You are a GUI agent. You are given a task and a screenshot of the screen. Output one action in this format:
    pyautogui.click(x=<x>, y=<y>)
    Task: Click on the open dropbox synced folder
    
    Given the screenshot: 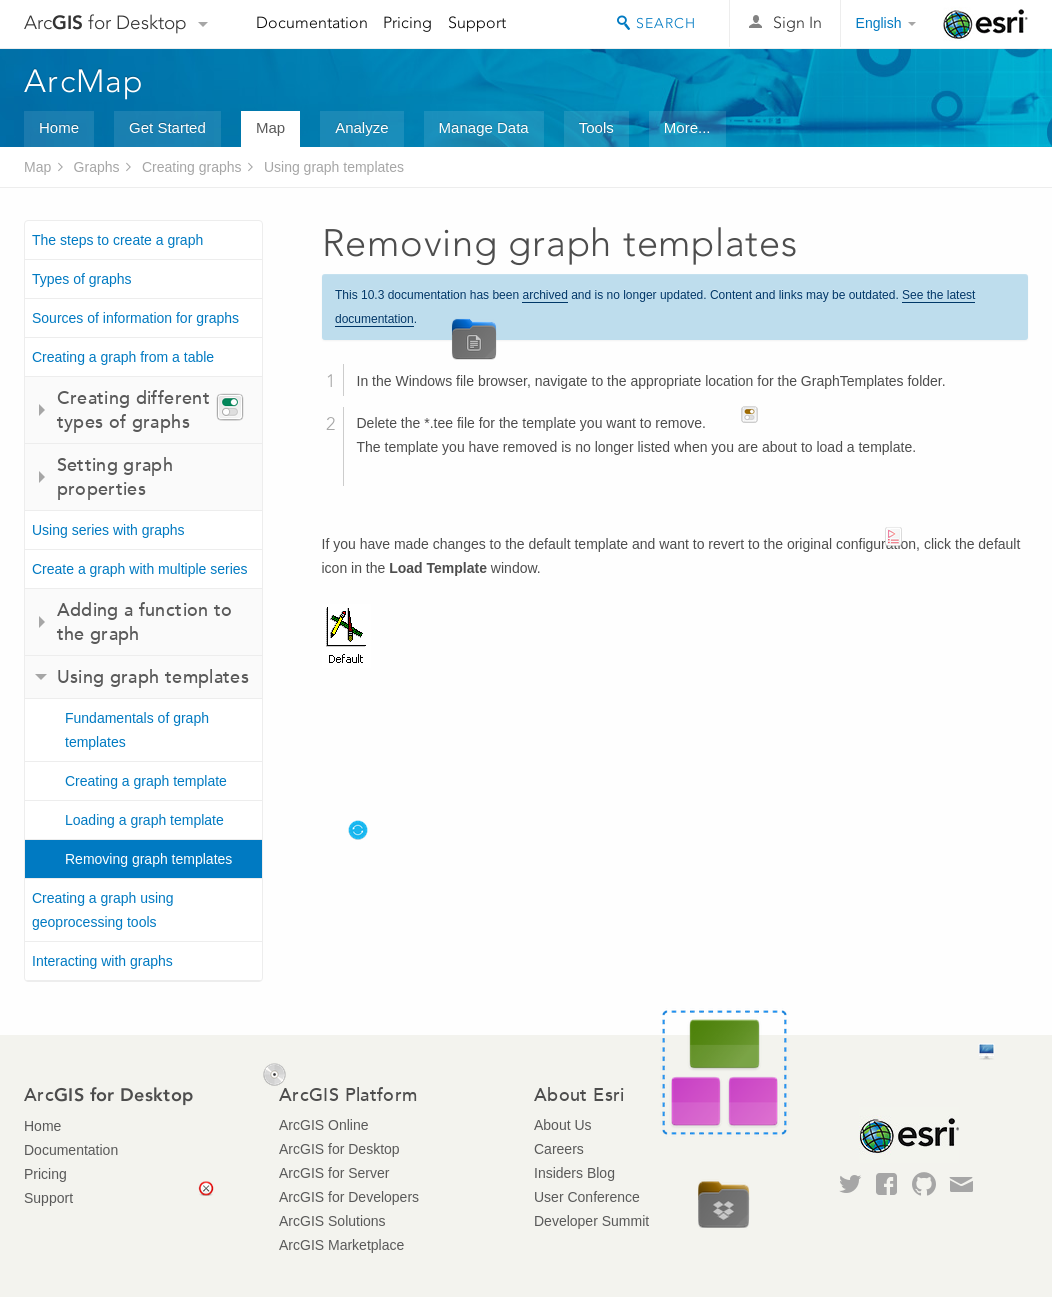 What is the action you would take?
    pyautogui.click(x=723, y=1204)
    